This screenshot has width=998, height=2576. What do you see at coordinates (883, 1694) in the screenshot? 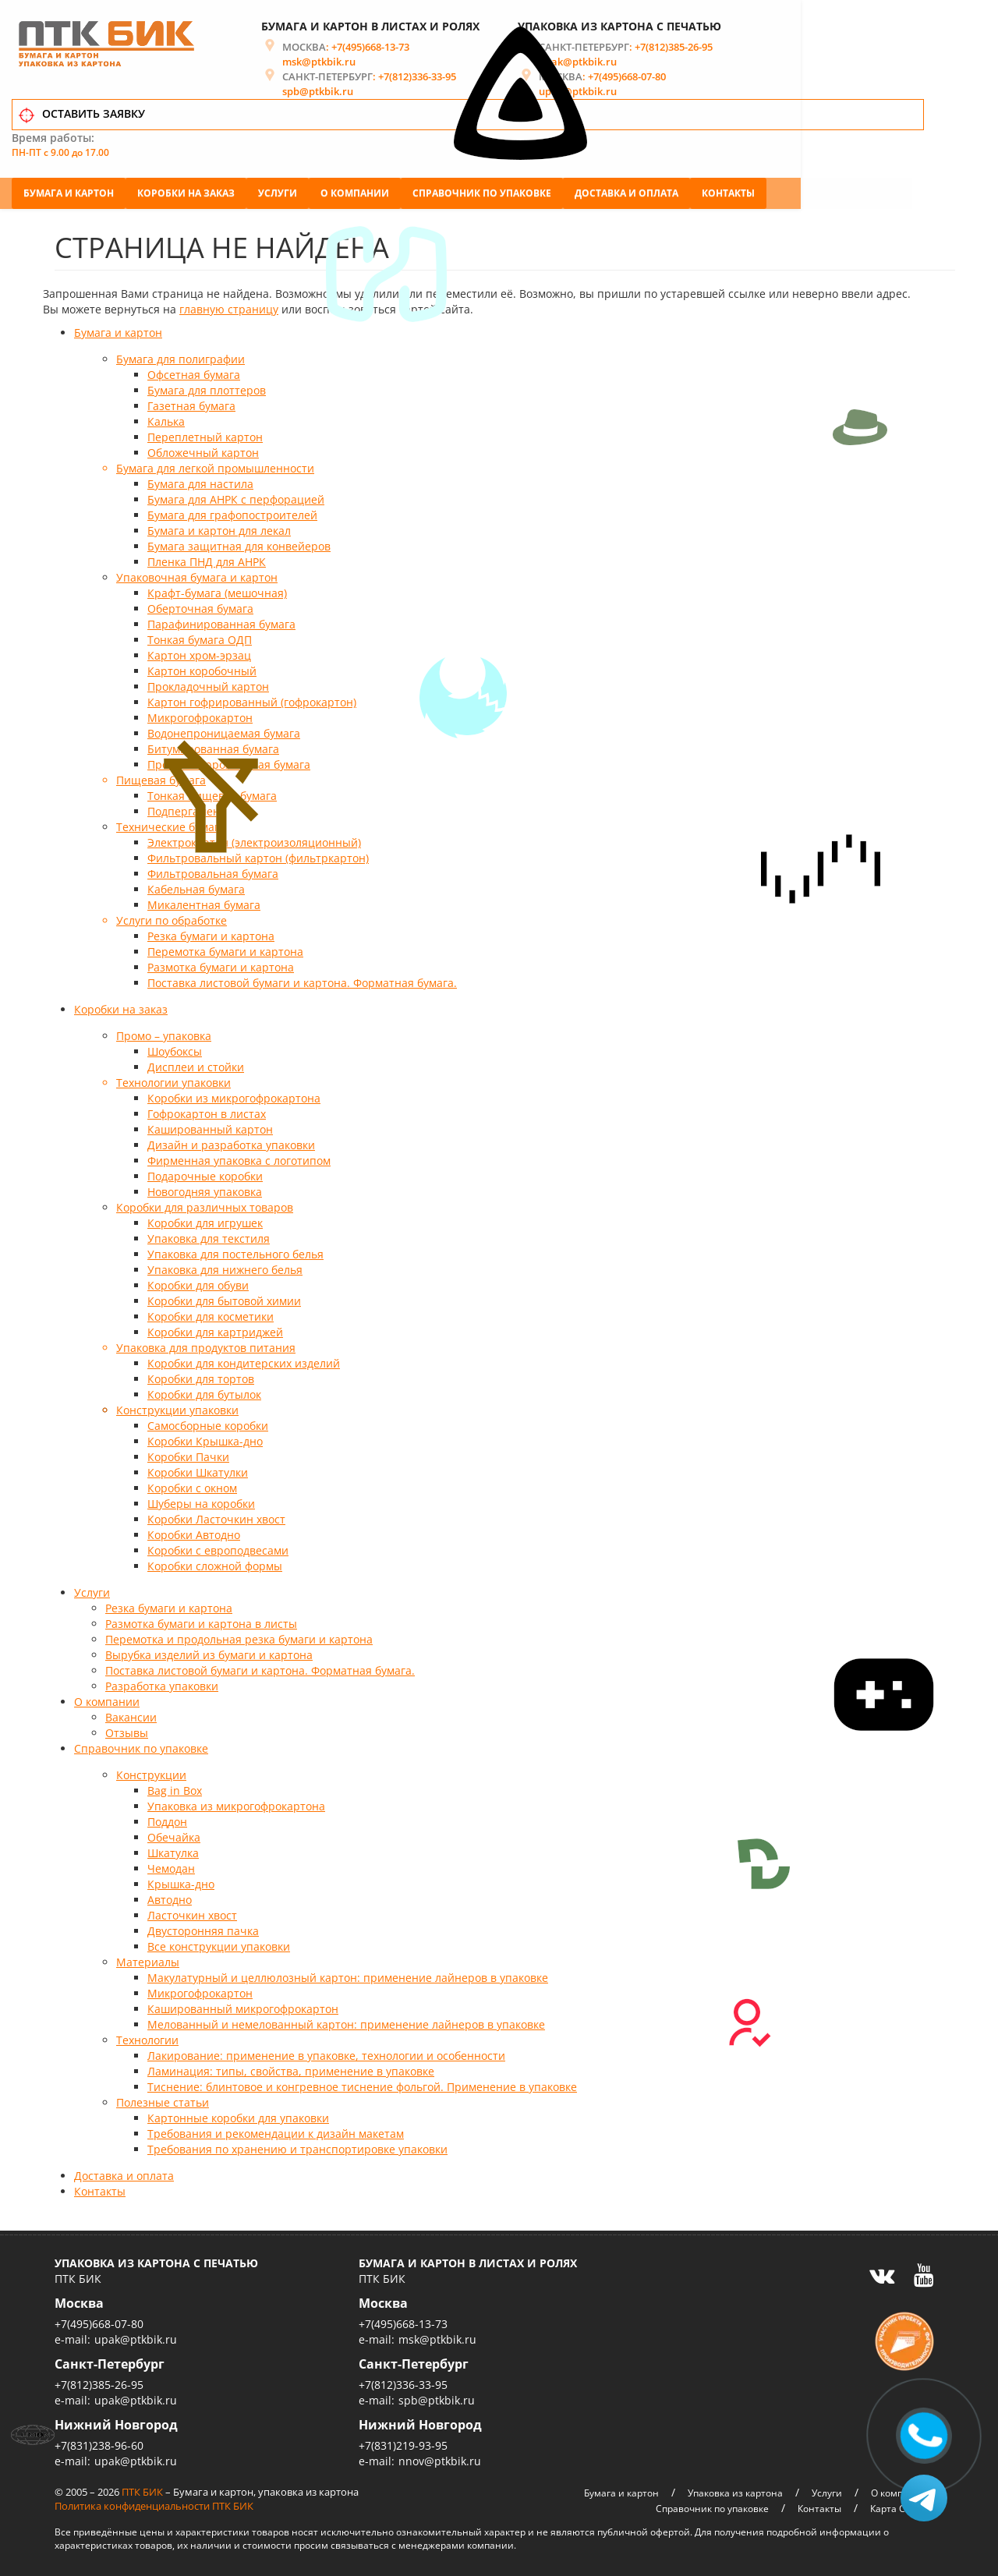
I see `open gaming or games section` at bounding box center [883, 1694].